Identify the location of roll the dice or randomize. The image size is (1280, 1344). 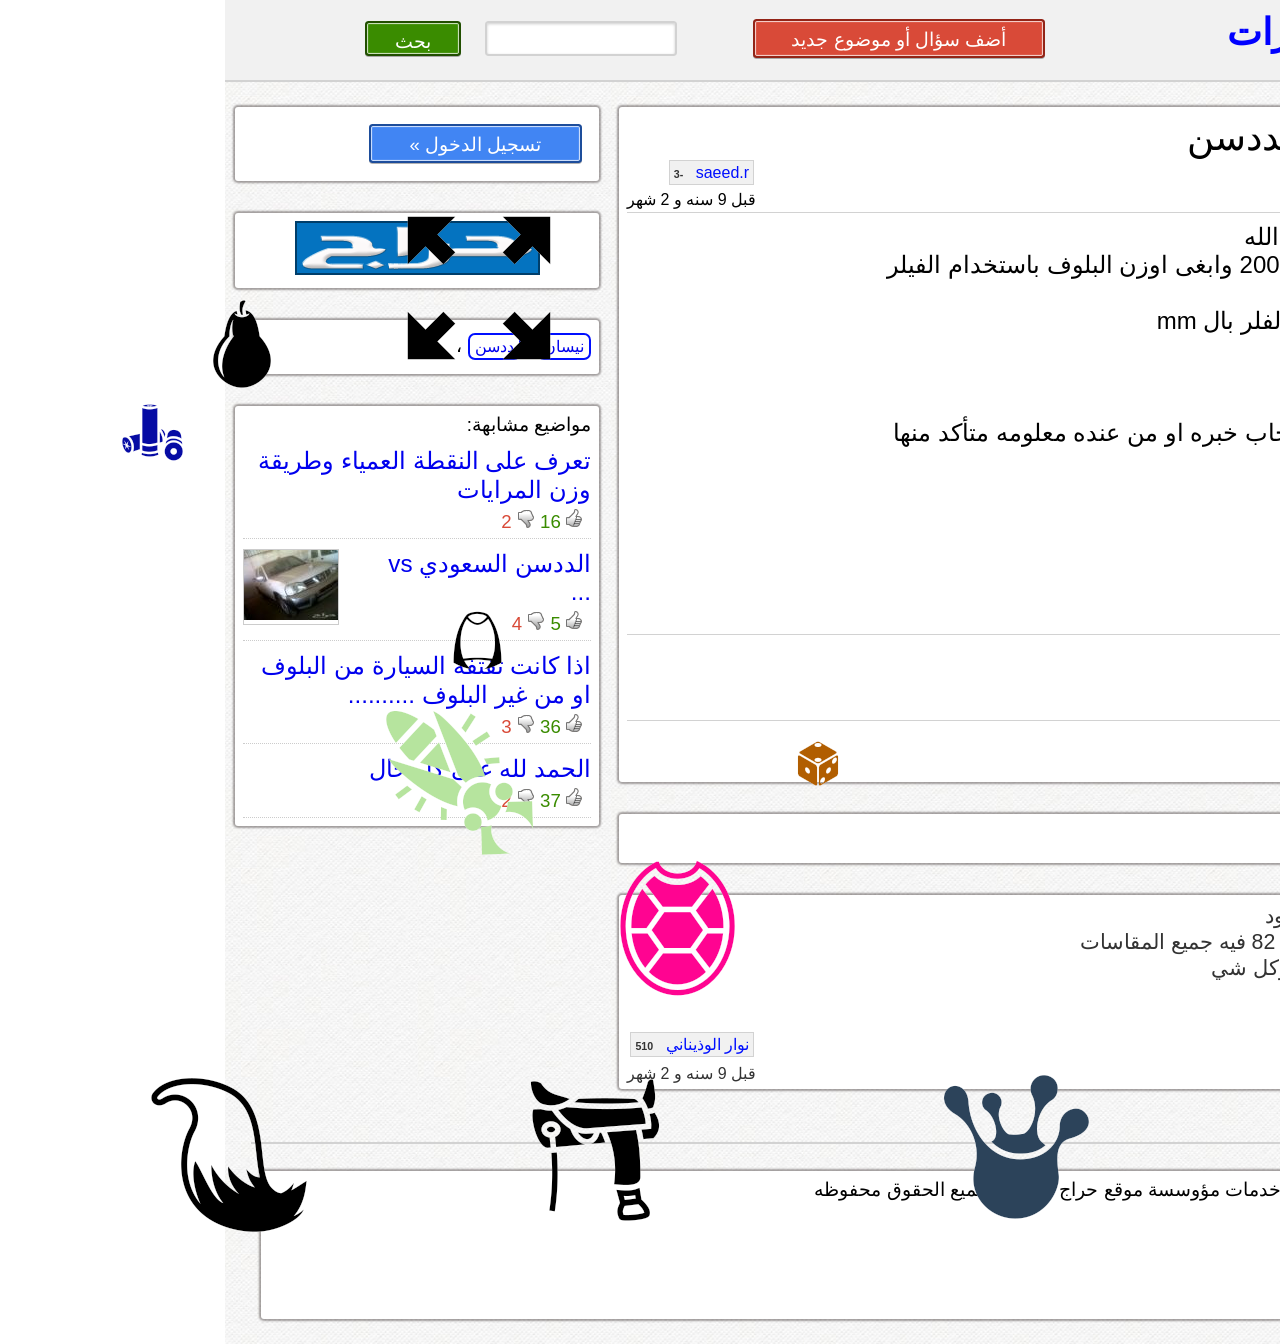
(818, 764).